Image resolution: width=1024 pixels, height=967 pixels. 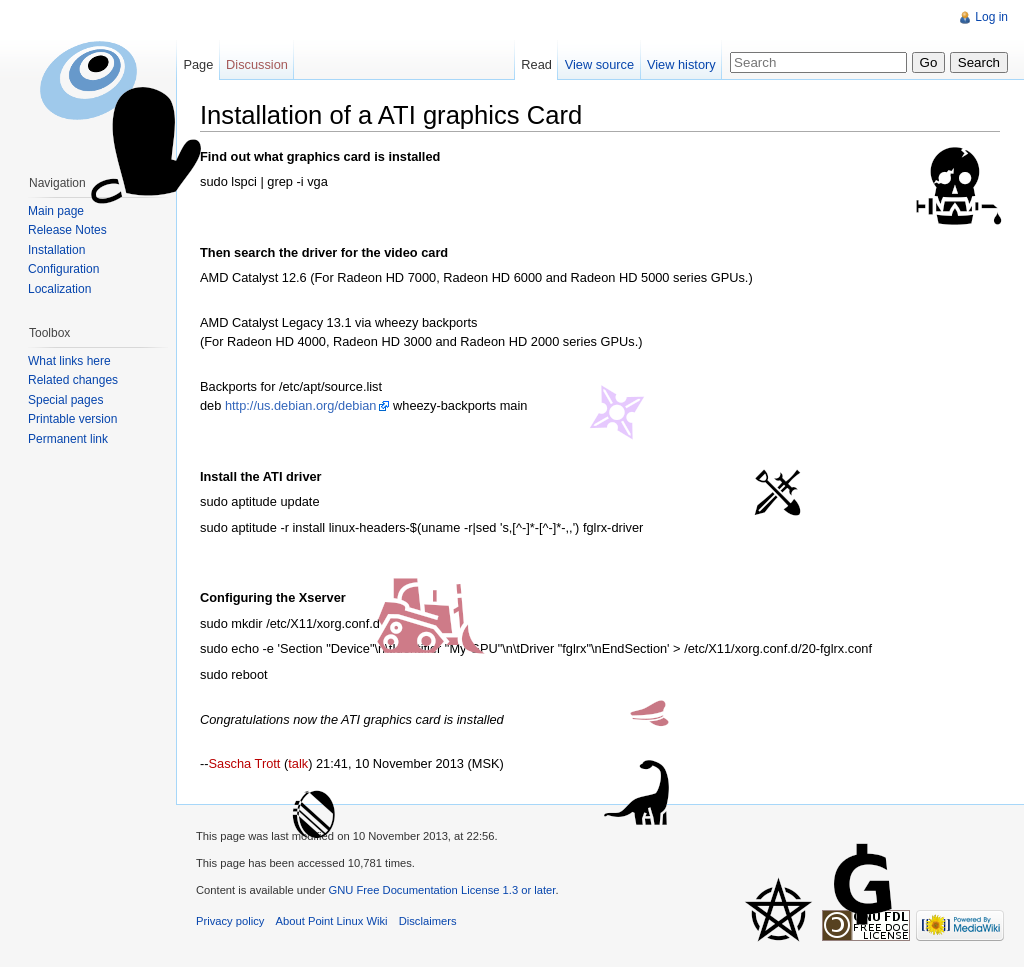 What do you see at coordinates (636, 792) in the screenshot?
I see `dinosaur category or prehistoric theme indicator` at bounding box center [636, 792].